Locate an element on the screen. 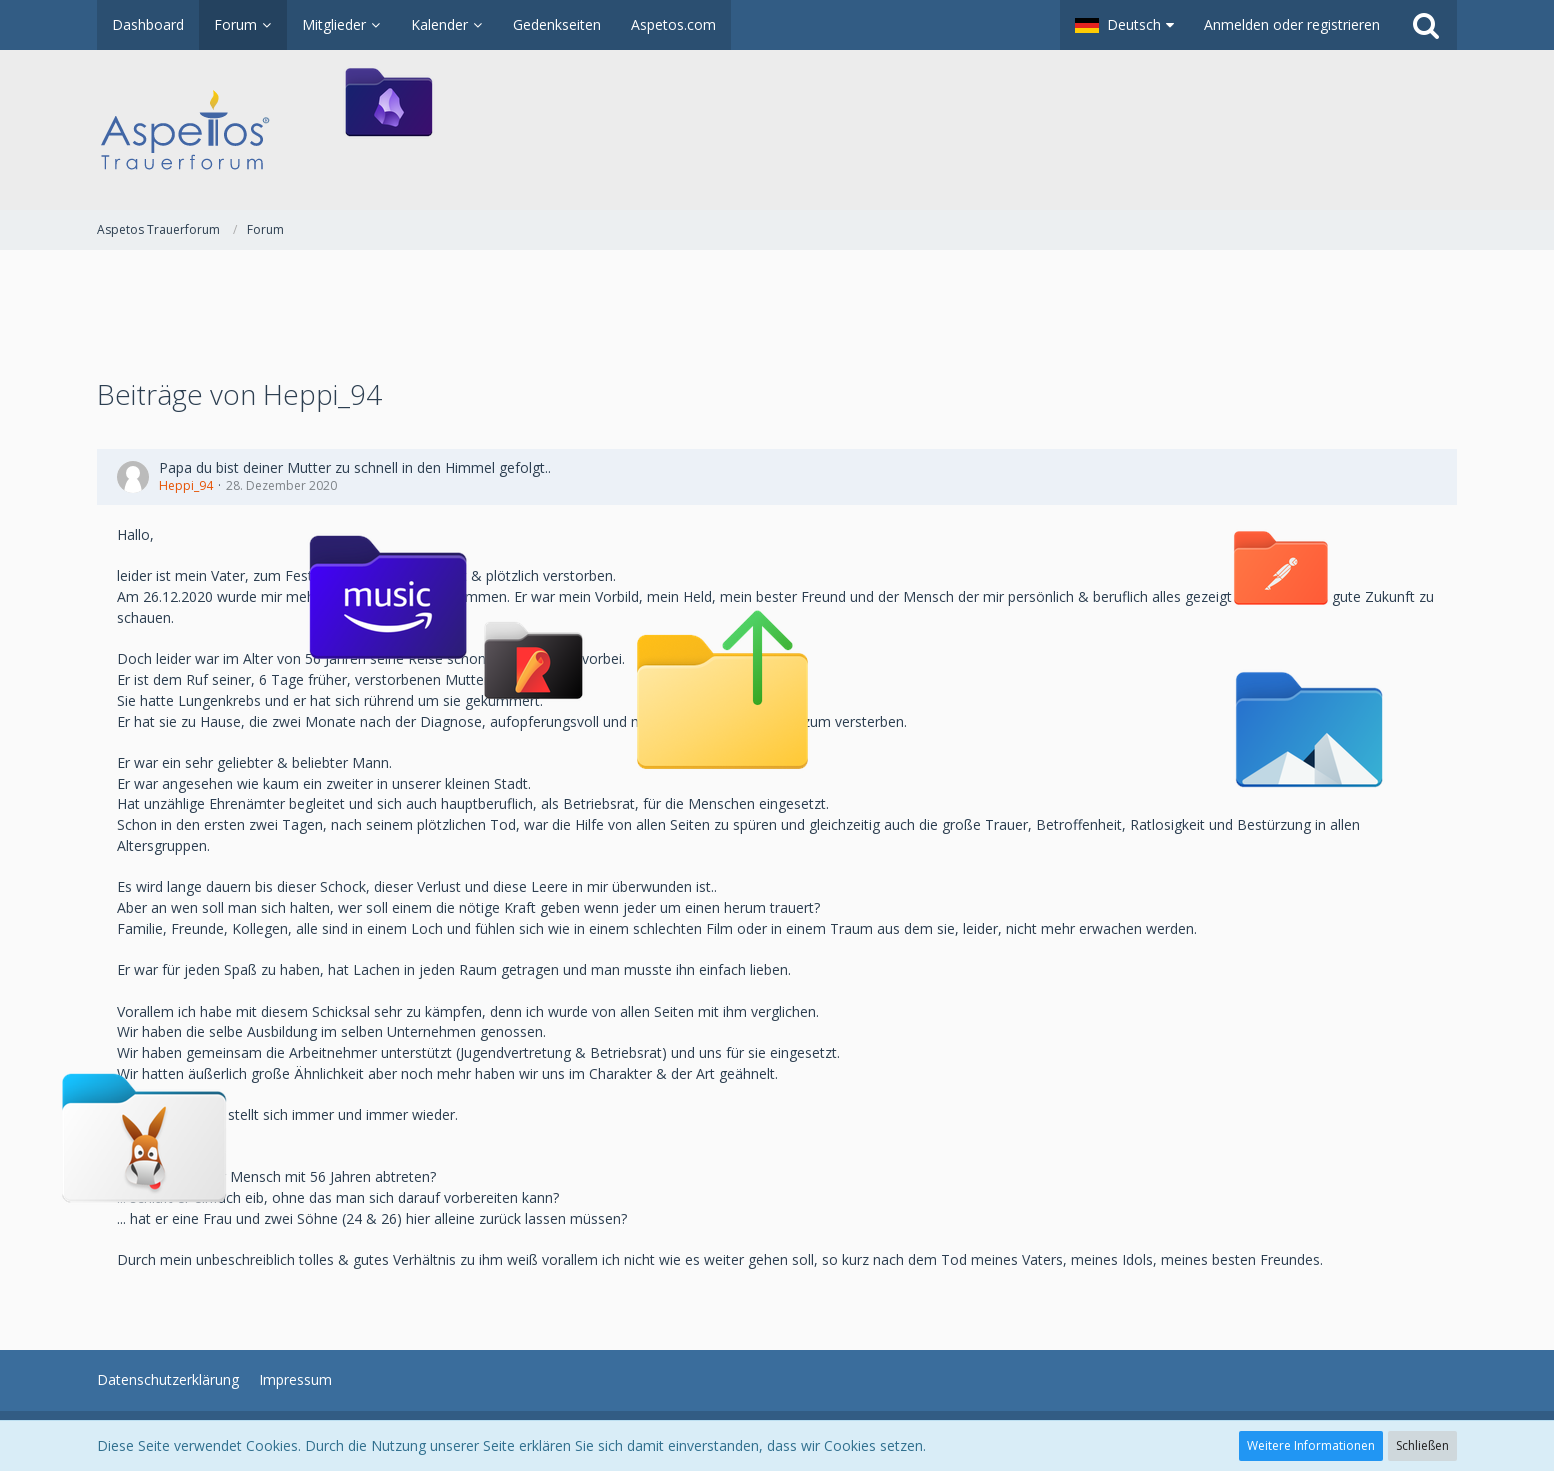  open eMule downloads folder is located at coordinates (143, 1142).